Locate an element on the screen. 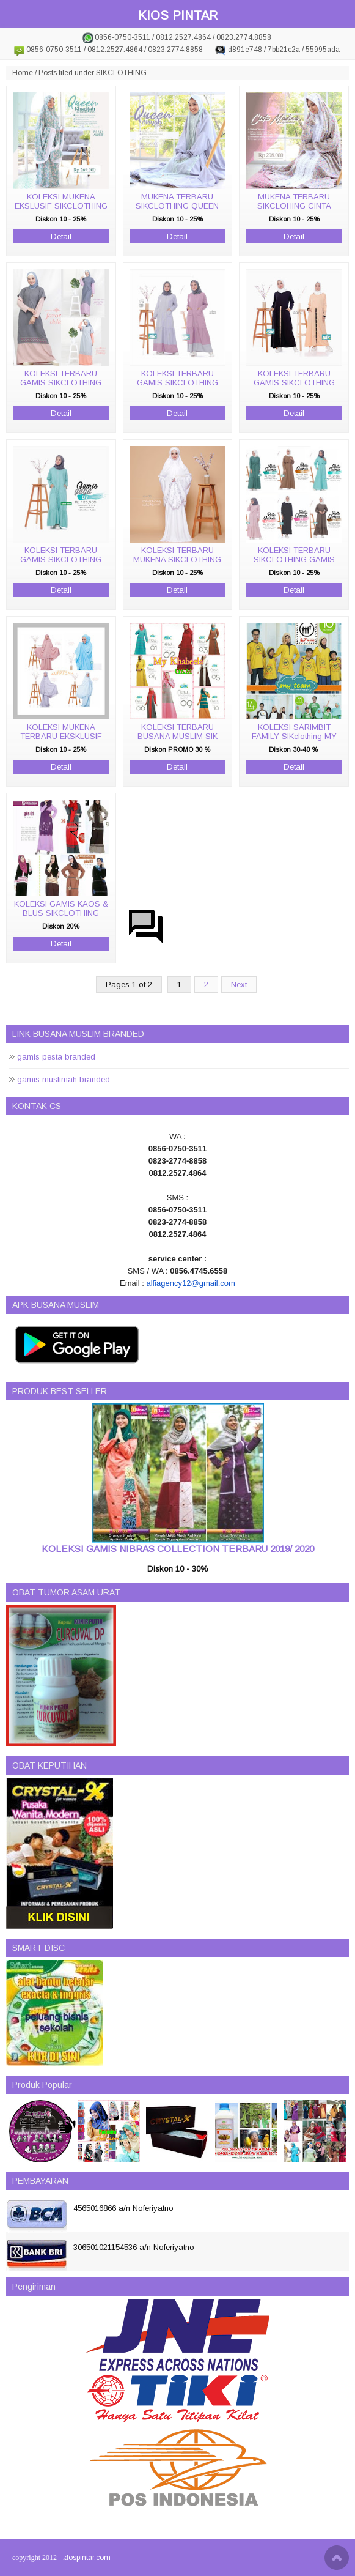  view price in Indian rupees is located at coordinates (75, 830).